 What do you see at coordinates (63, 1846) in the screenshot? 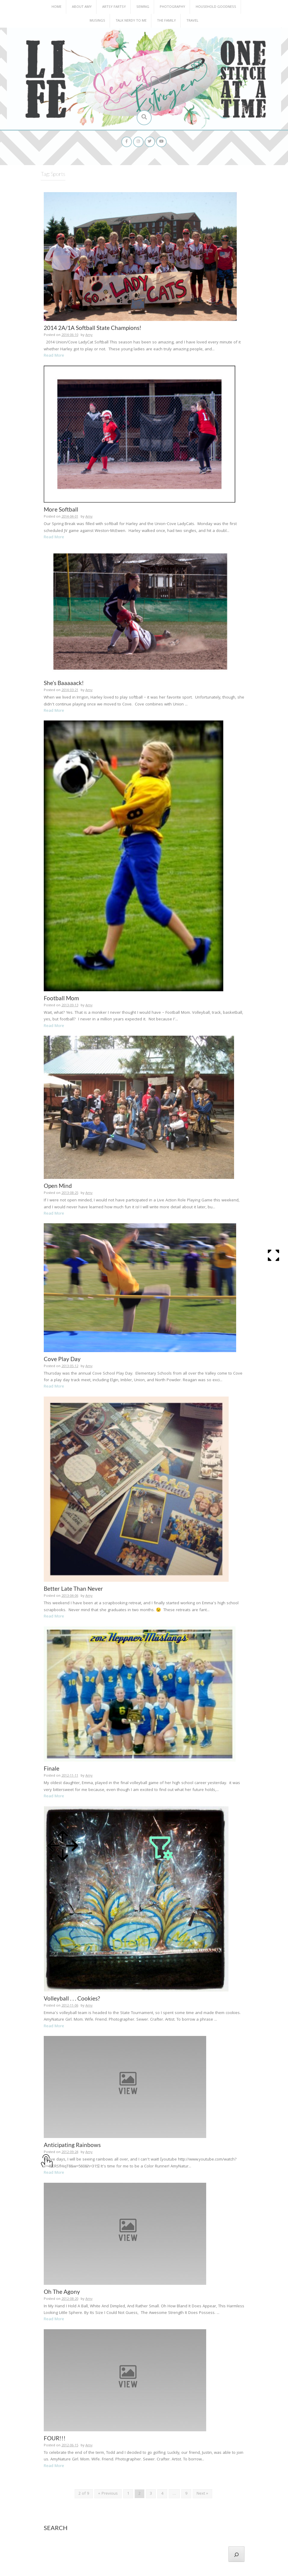
I see `expand content in all directions` at bounding box center [63, 1846].